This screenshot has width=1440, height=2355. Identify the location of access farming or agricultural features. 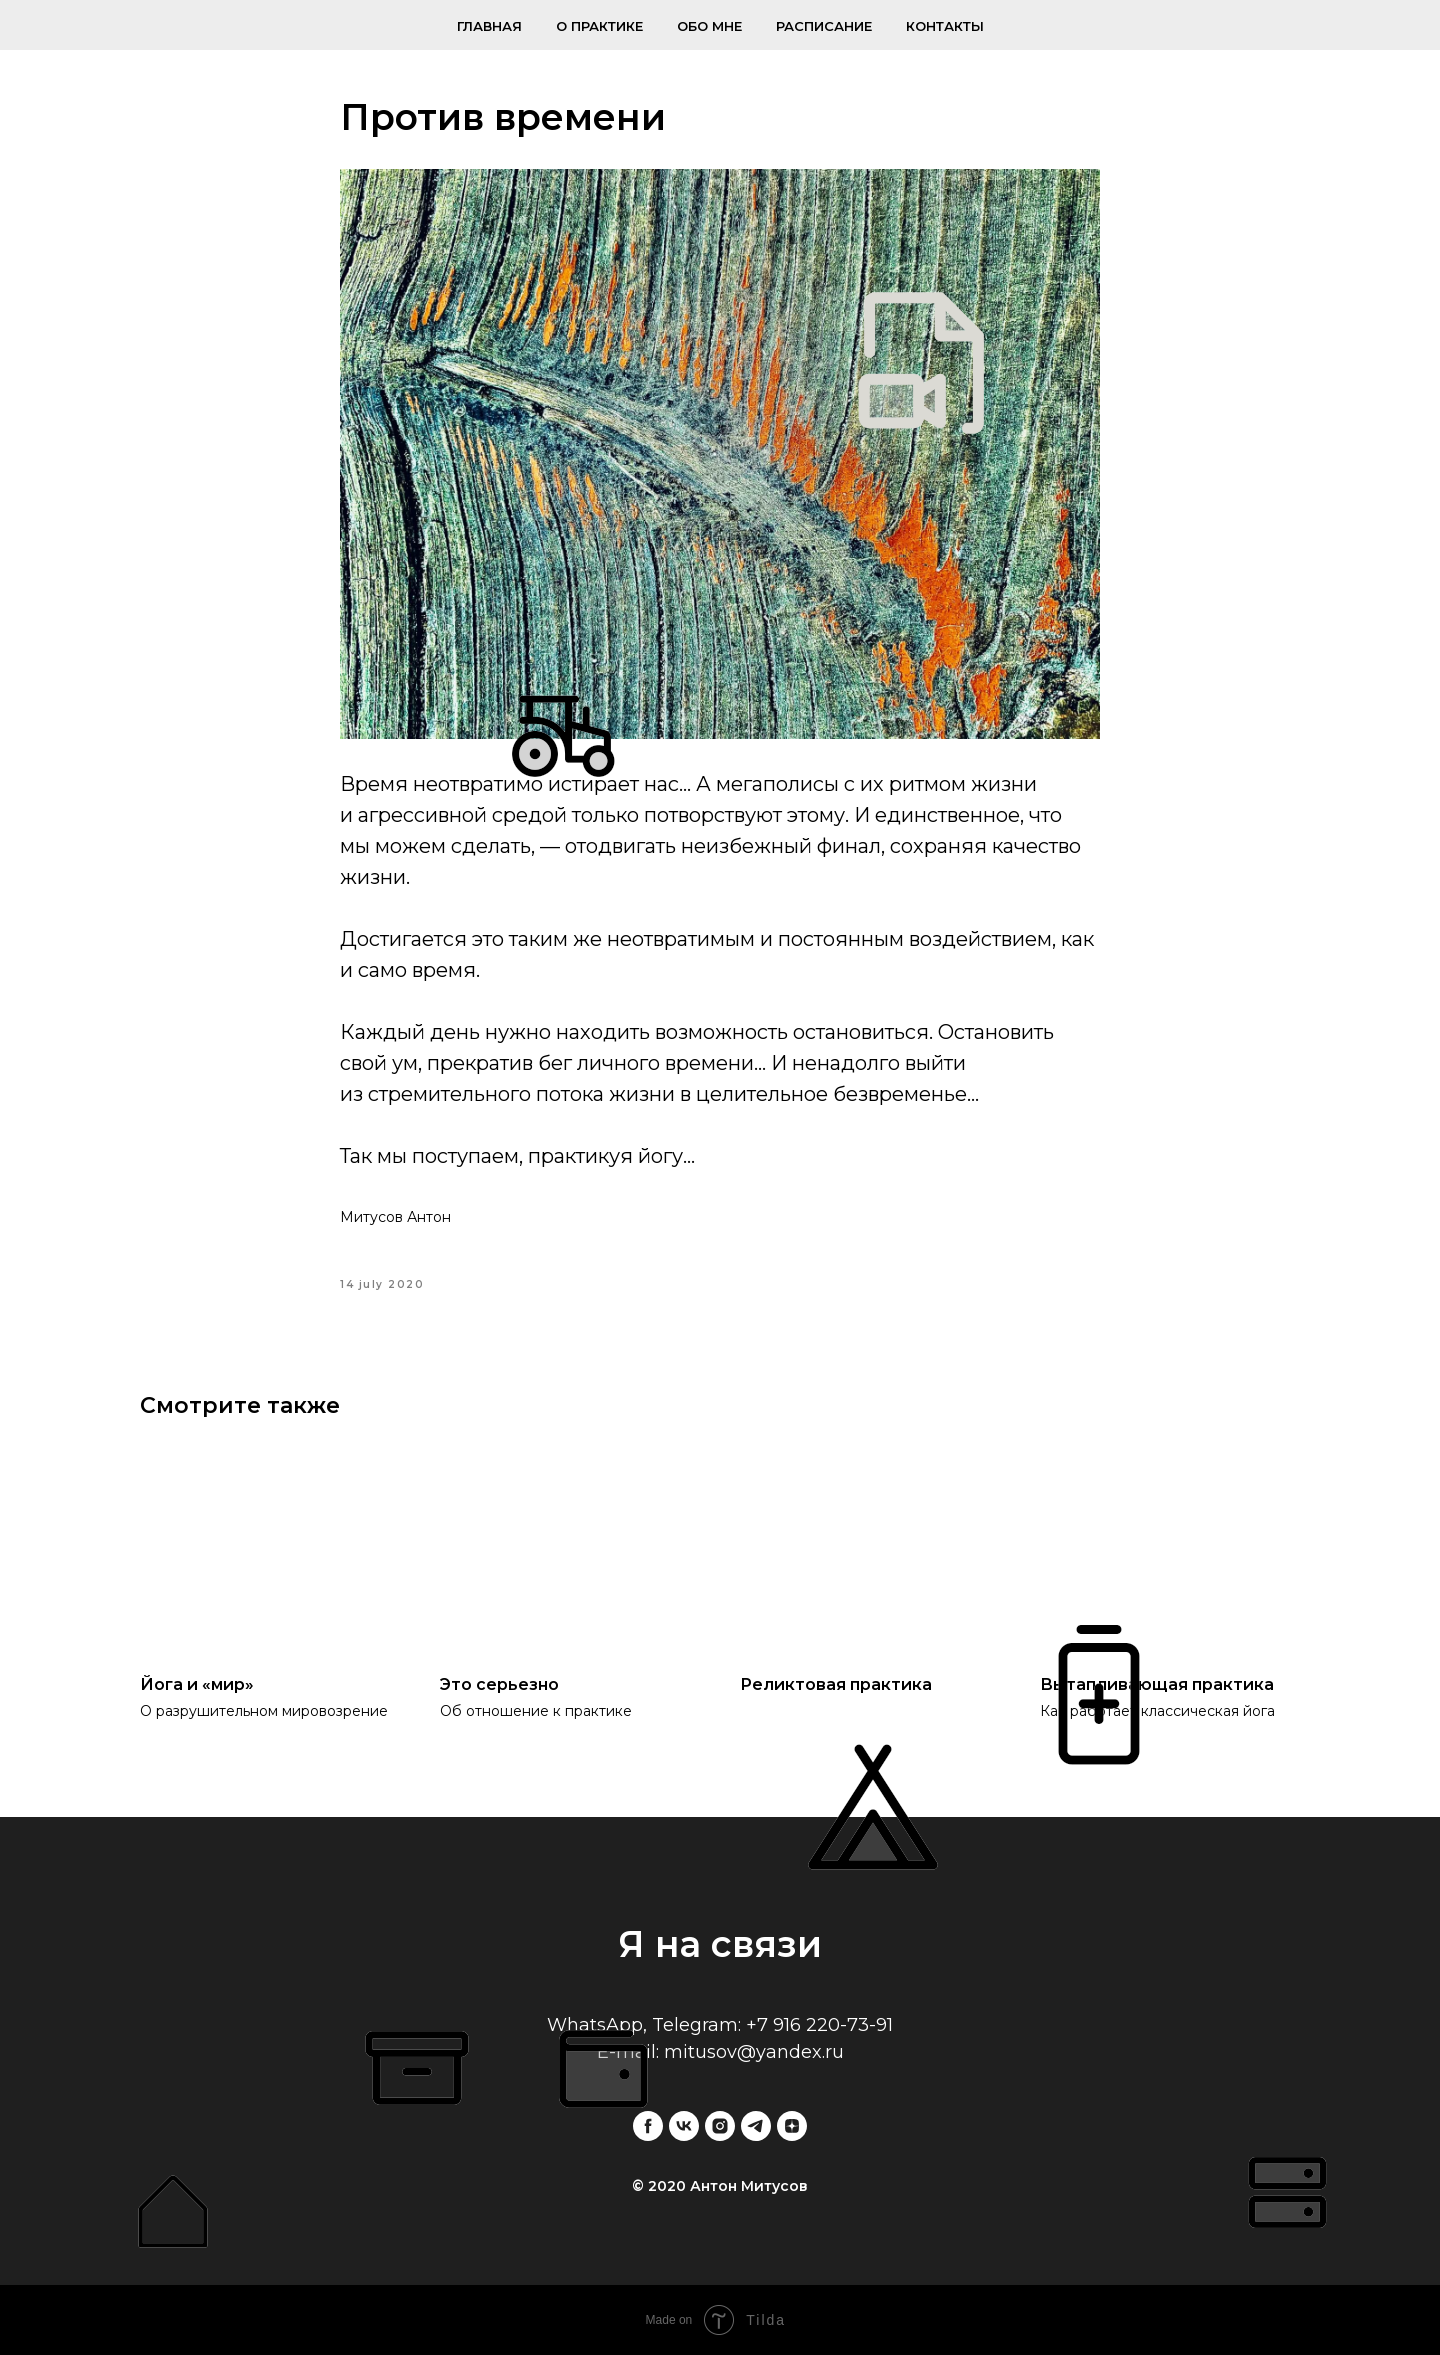
(561, 734).